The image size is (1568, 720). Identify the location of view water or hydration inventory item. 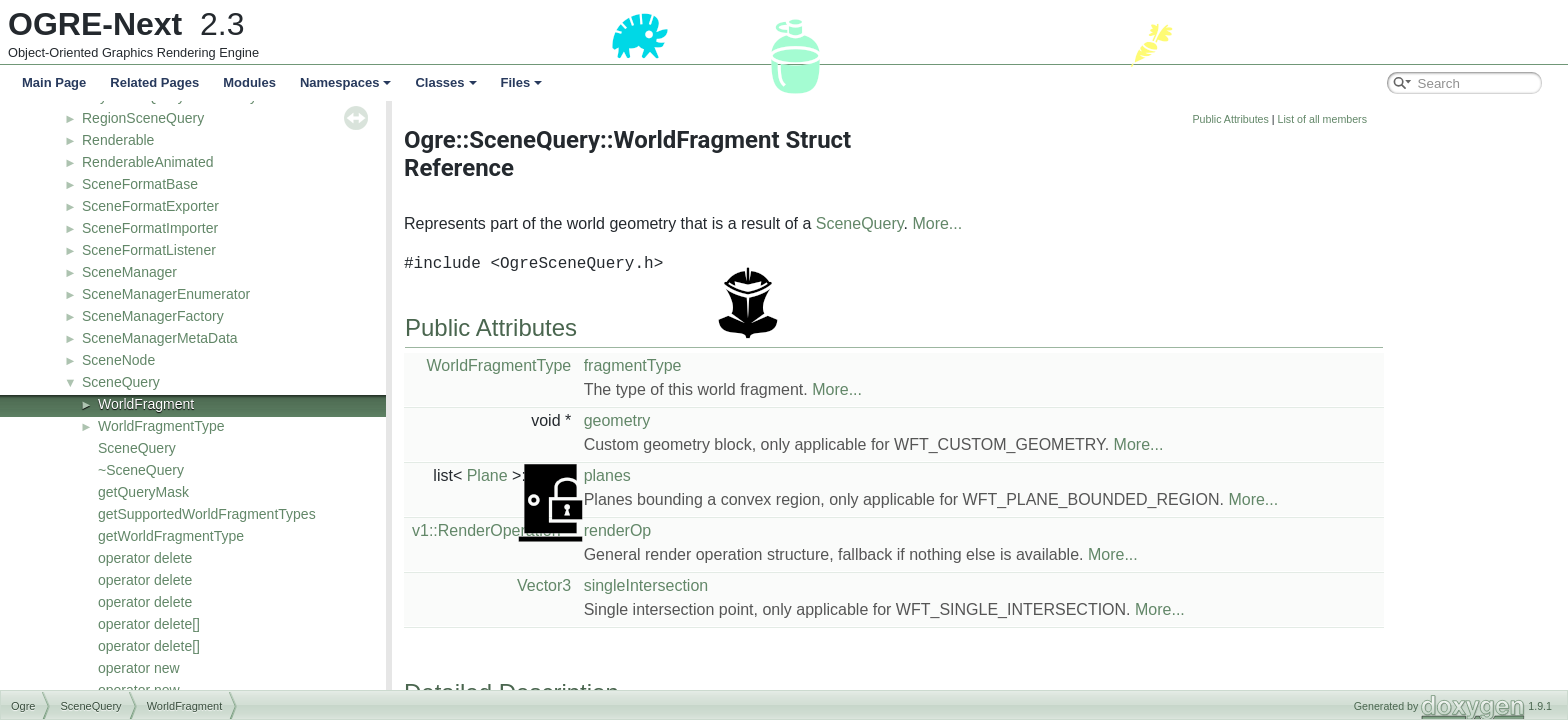
(795, 56).